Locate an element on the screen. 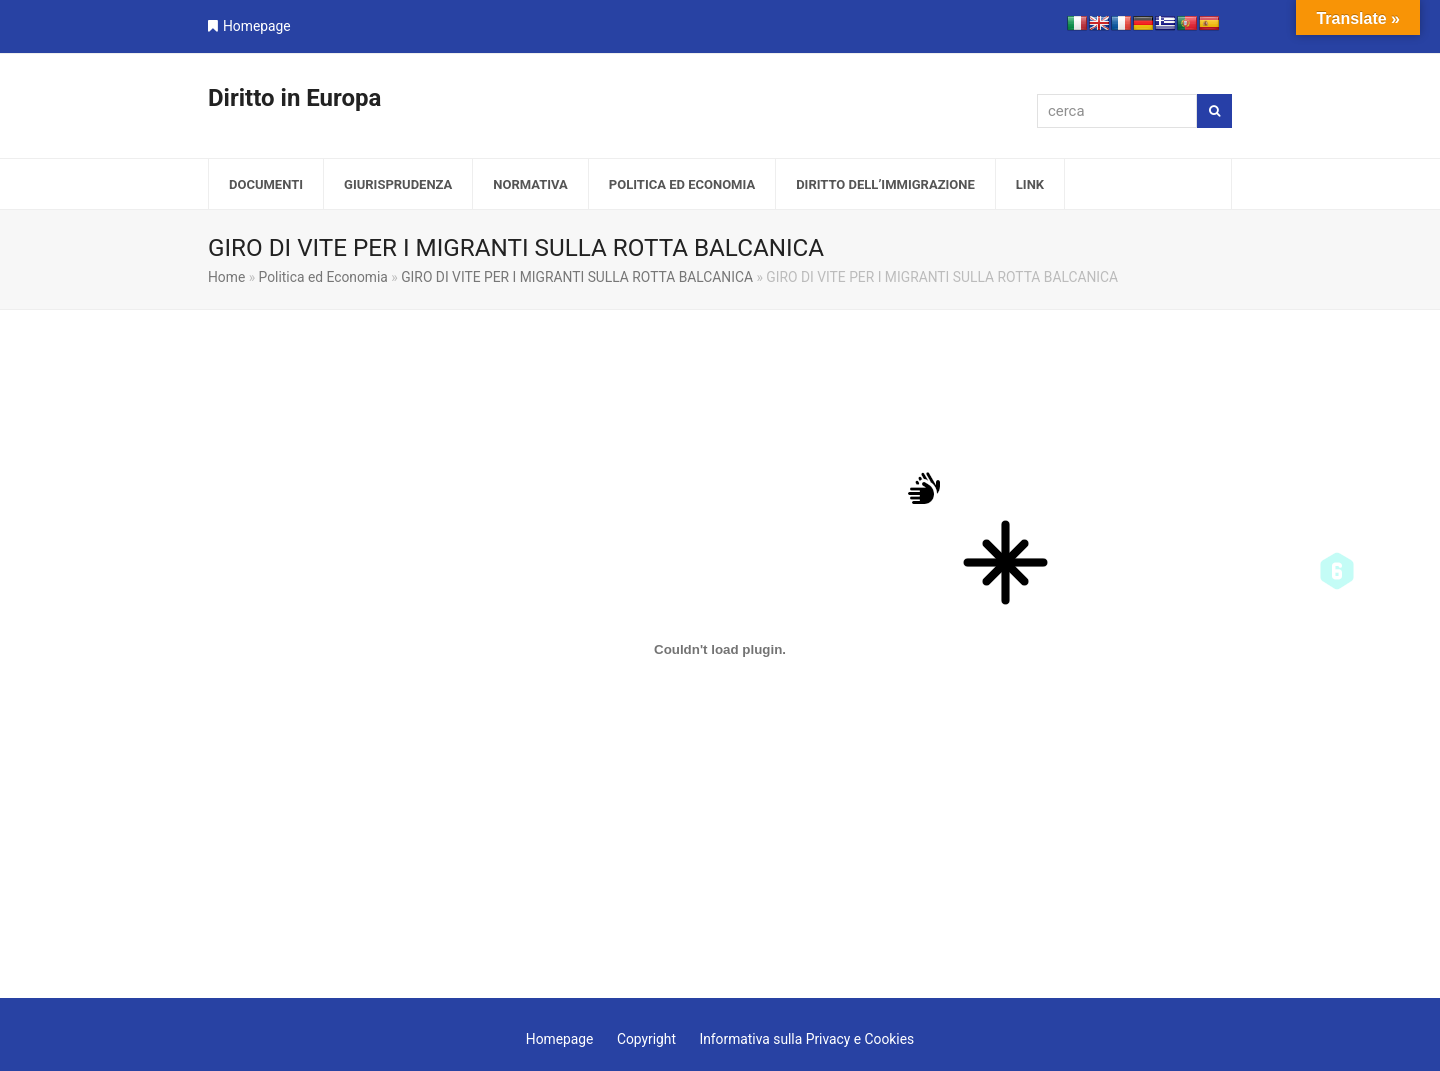 The image size is (1440, 1071). indicates step 6 in a multi-step process is located at coordinates (1337, 571).